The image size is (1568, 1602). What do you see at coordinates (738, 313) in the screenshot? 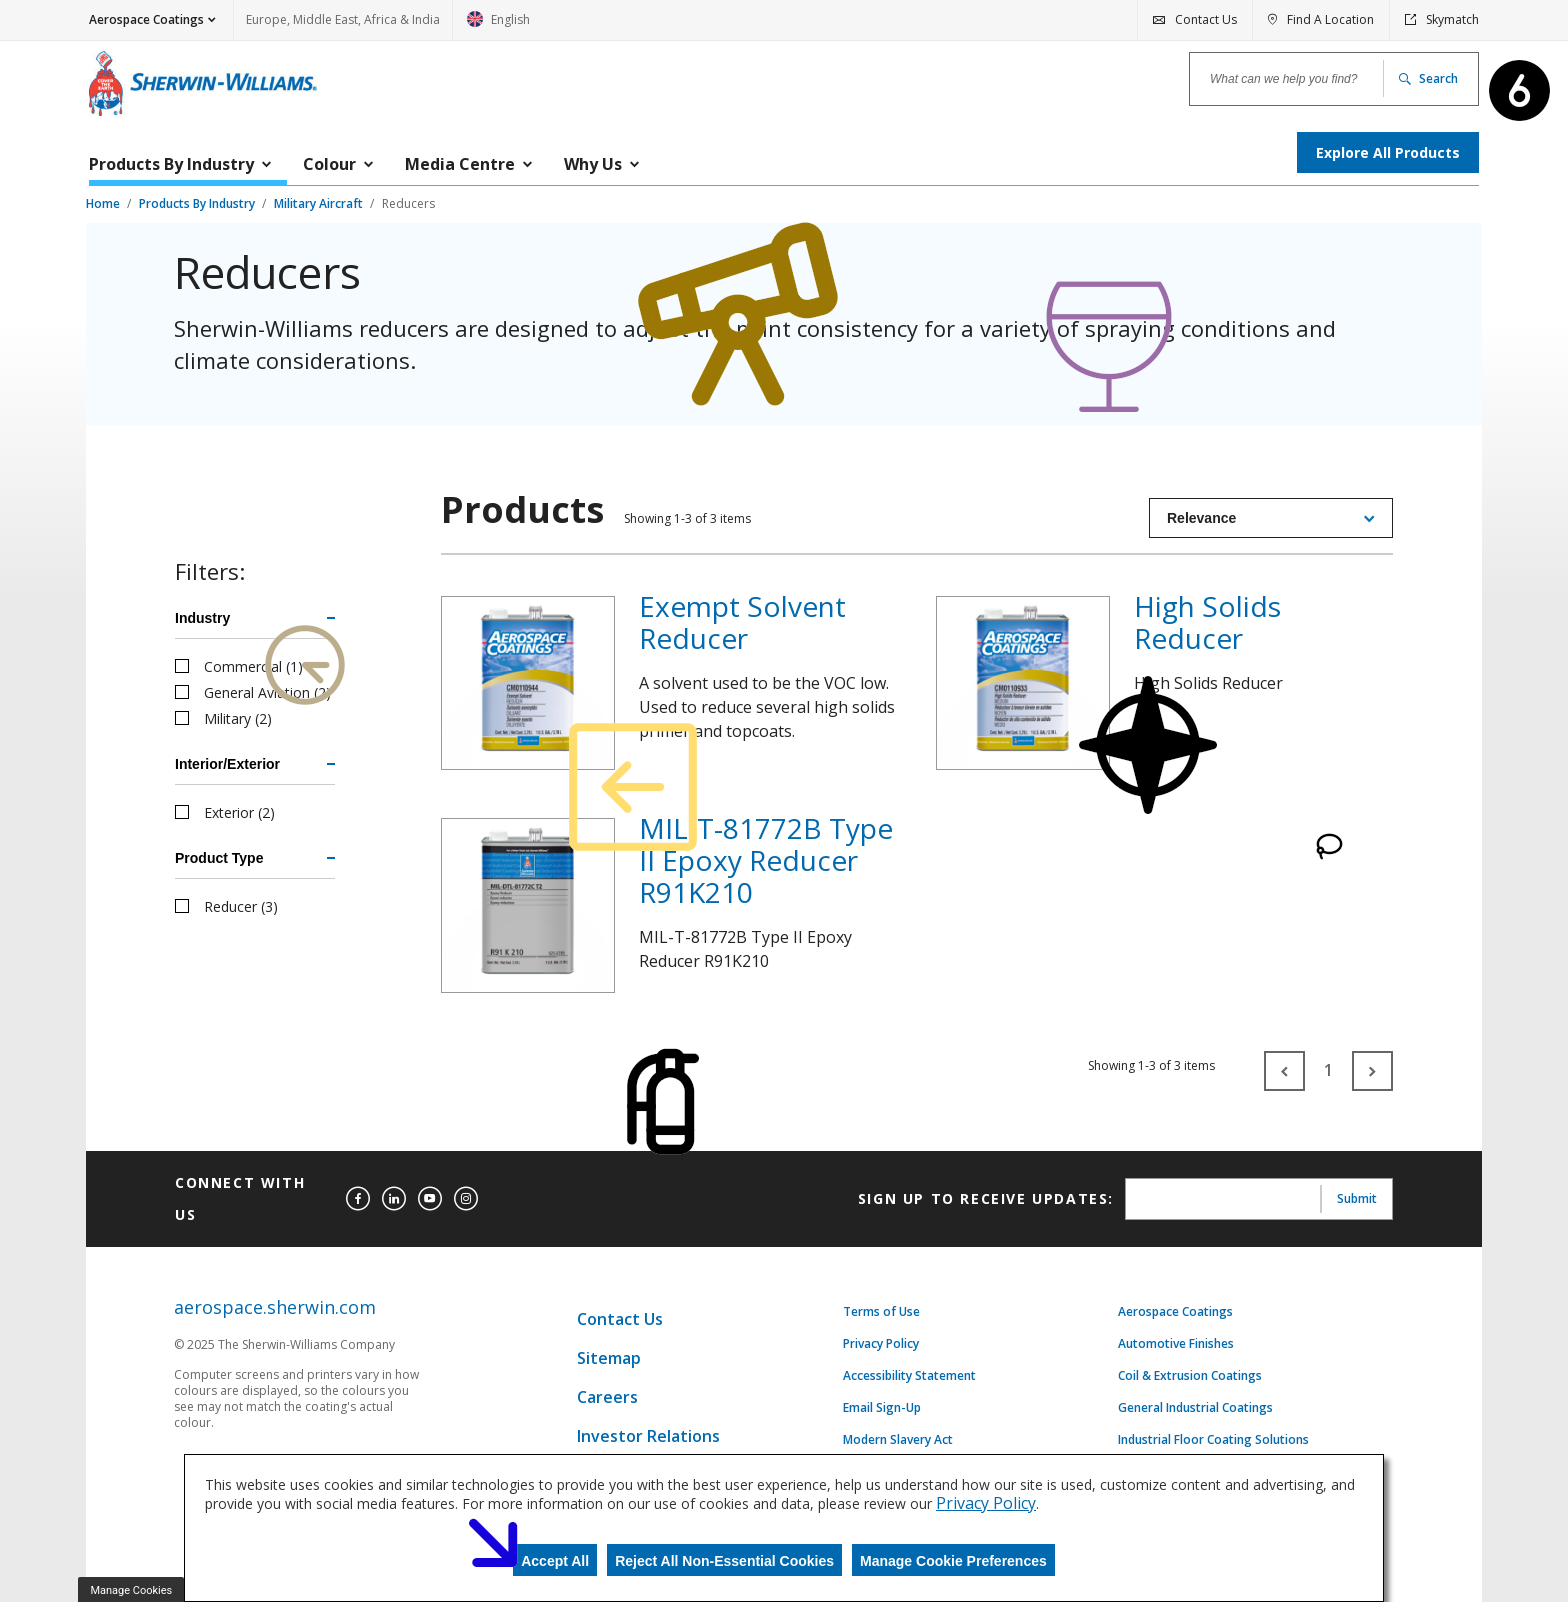
I see `explore or discover new content` at bounding box center [738, 313].